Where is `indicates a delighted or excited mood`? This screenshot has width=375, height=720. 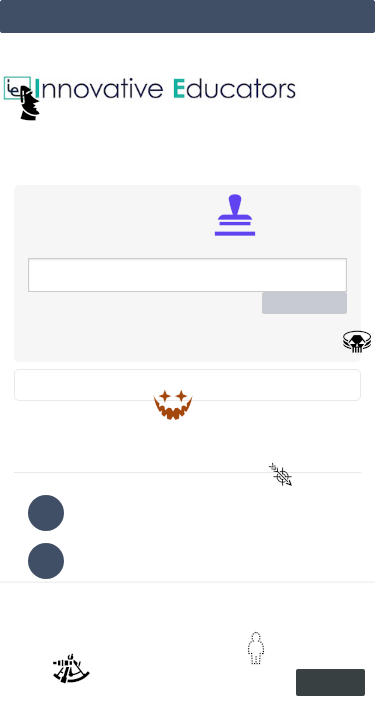 indicates a delighted or excited mood is located at coordinates (173, 404).